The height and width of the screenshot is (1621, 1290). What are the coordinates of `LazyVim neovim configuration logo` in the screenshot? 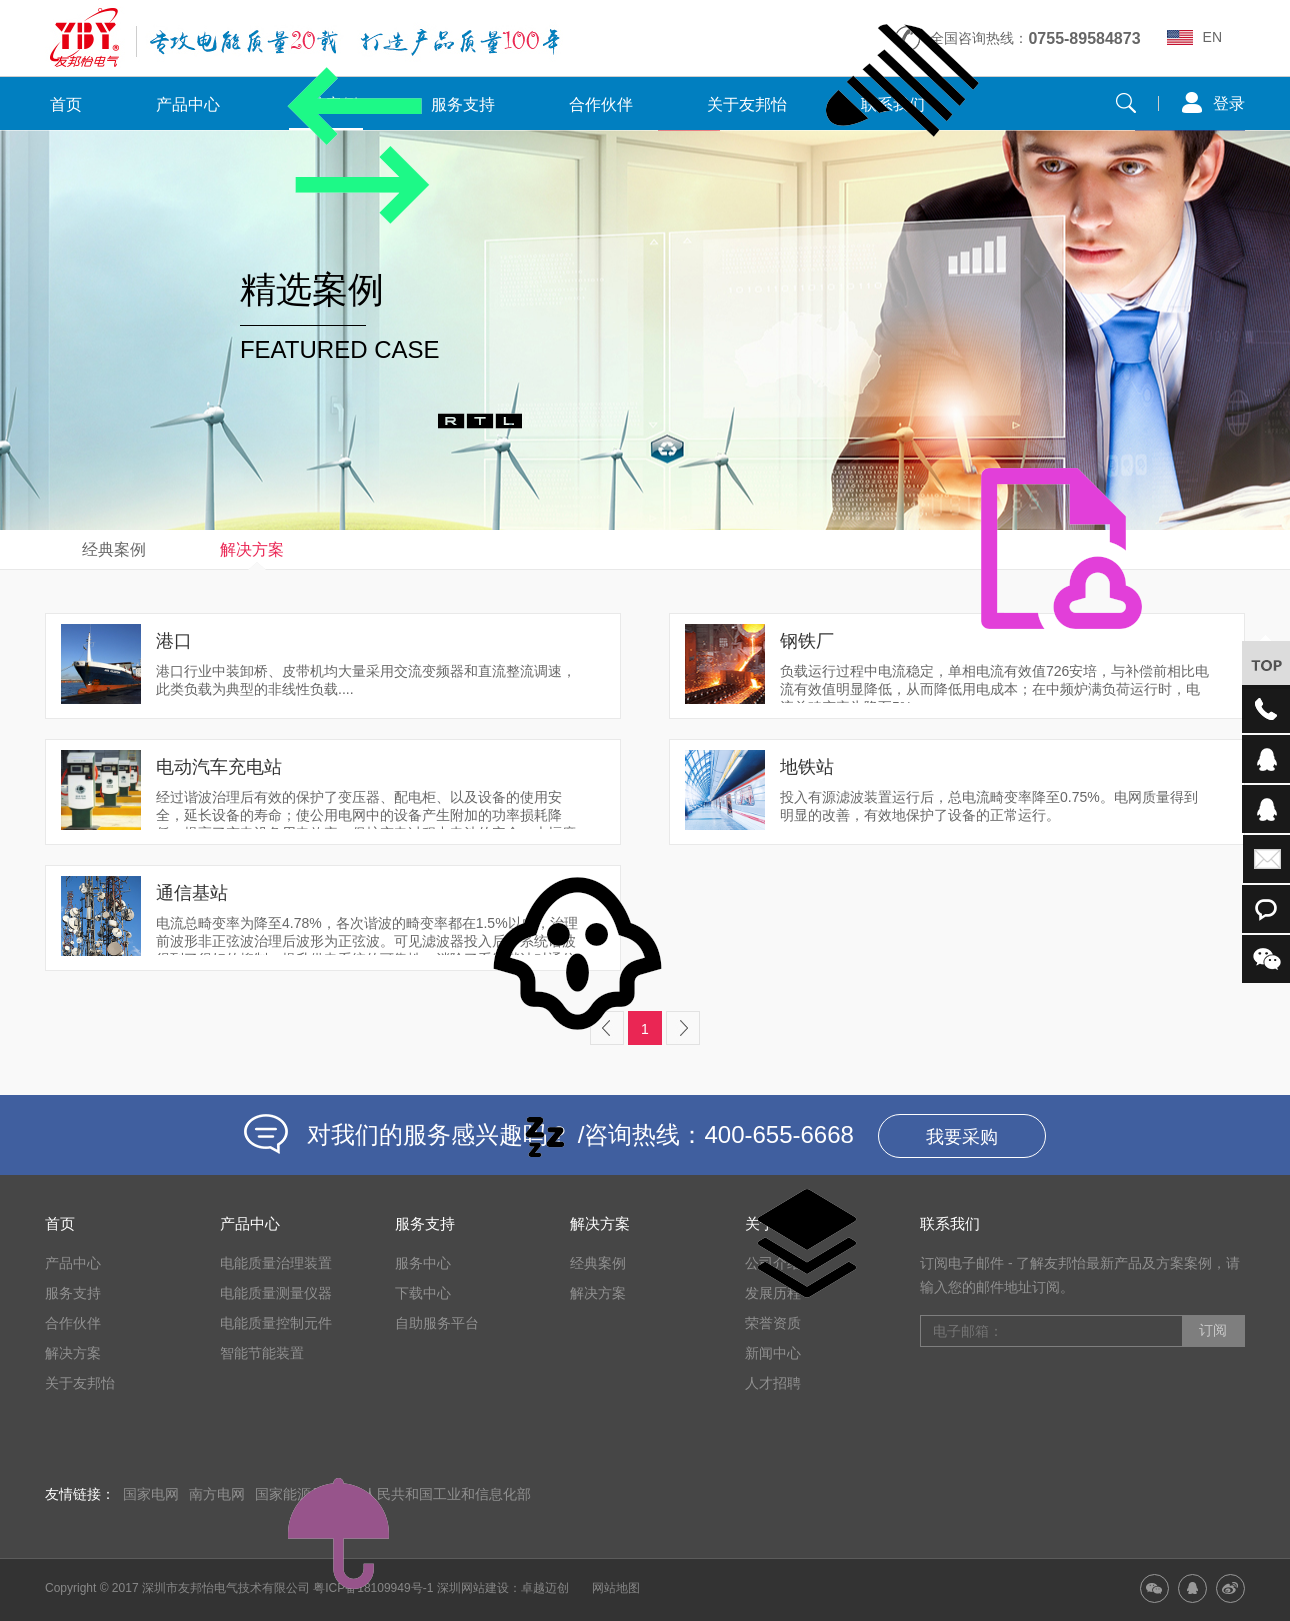 It's located at (545, 1137).